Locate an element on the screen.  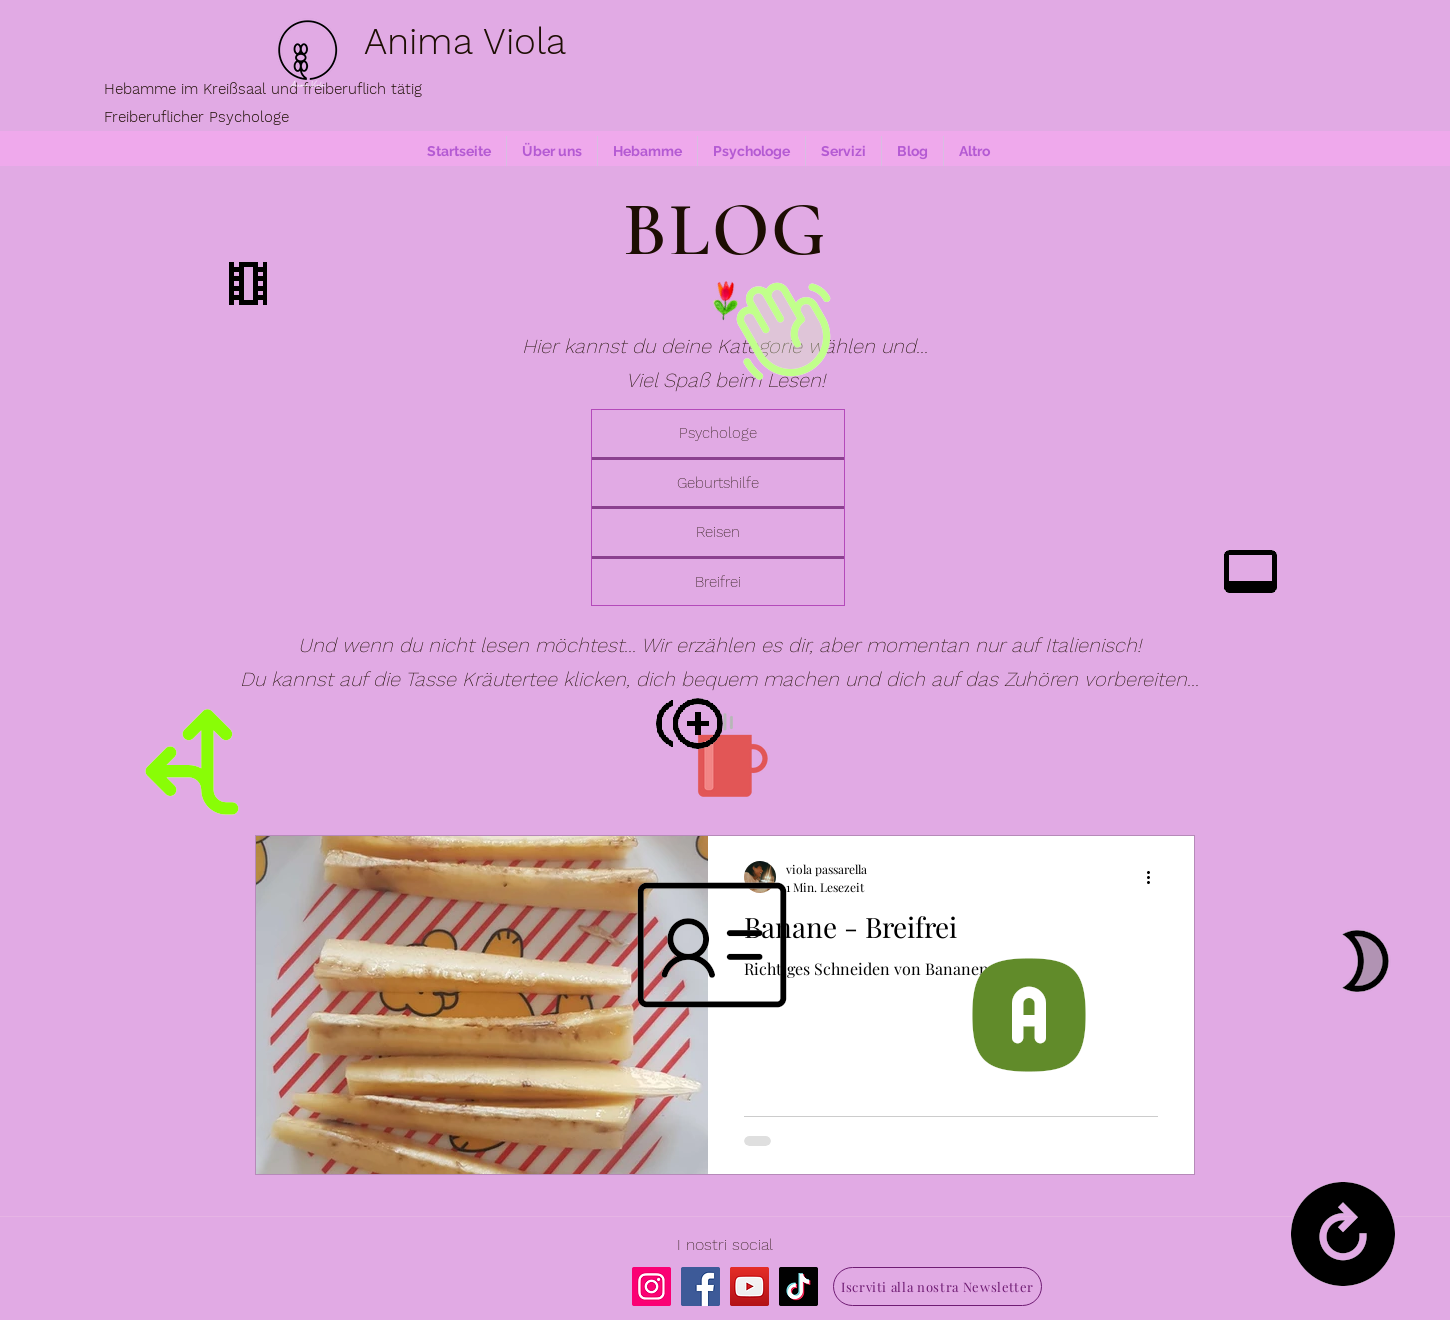
refresh or reload content is located at coordinates (1343, 1234).